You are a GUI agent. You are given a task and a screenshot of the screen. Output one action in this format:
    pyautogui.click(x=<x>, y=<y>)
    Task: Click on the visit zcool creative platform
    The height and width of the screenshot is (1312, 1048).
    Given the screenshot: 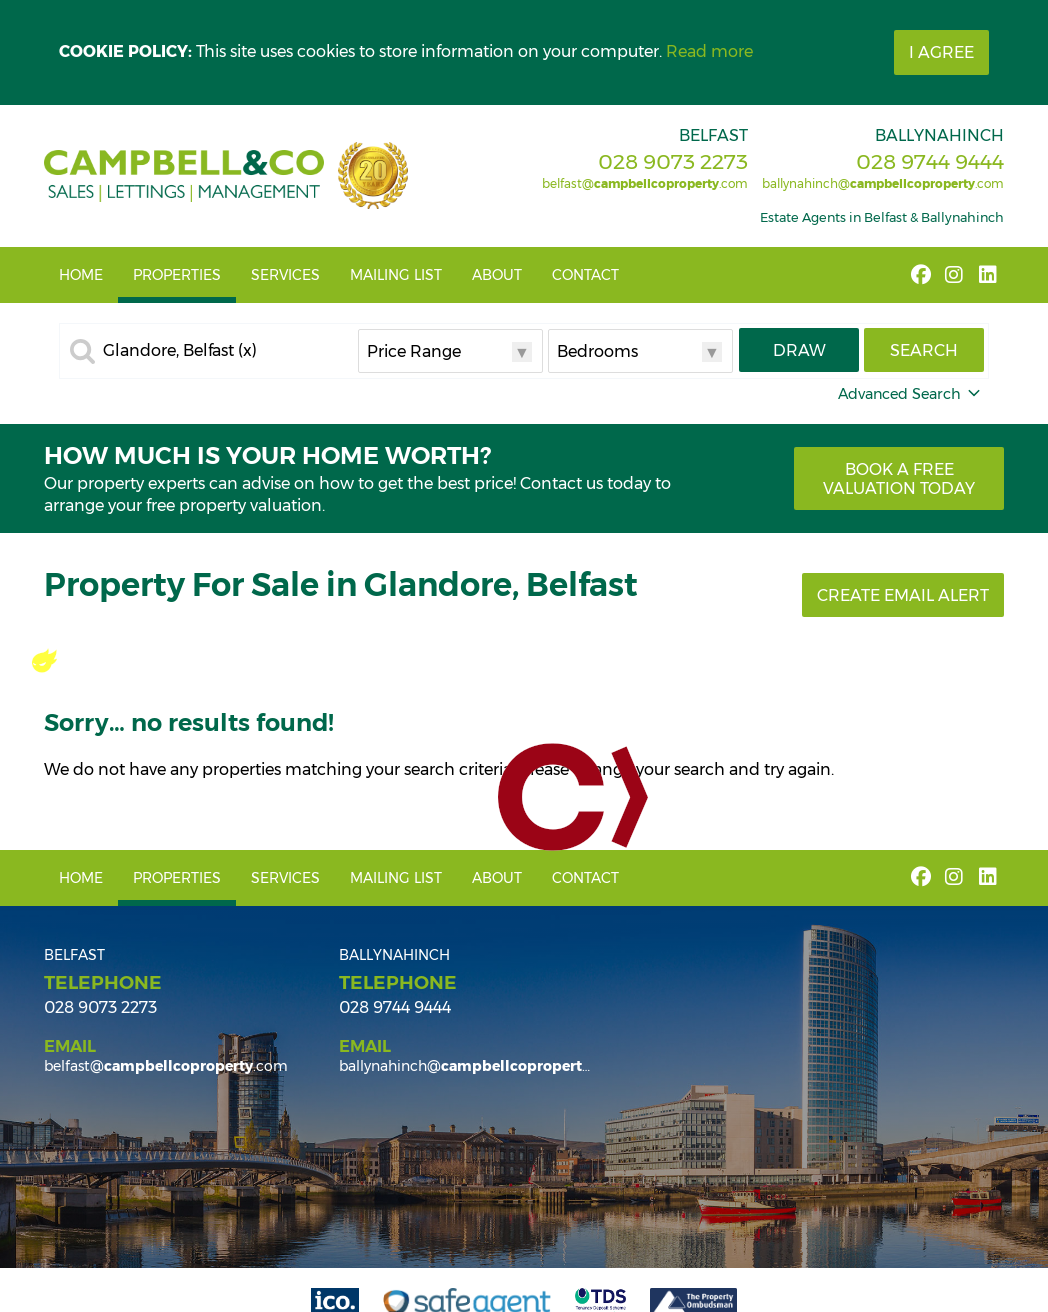 What is the action you would take?
    pyautogui.click(x=44, y=660)
    